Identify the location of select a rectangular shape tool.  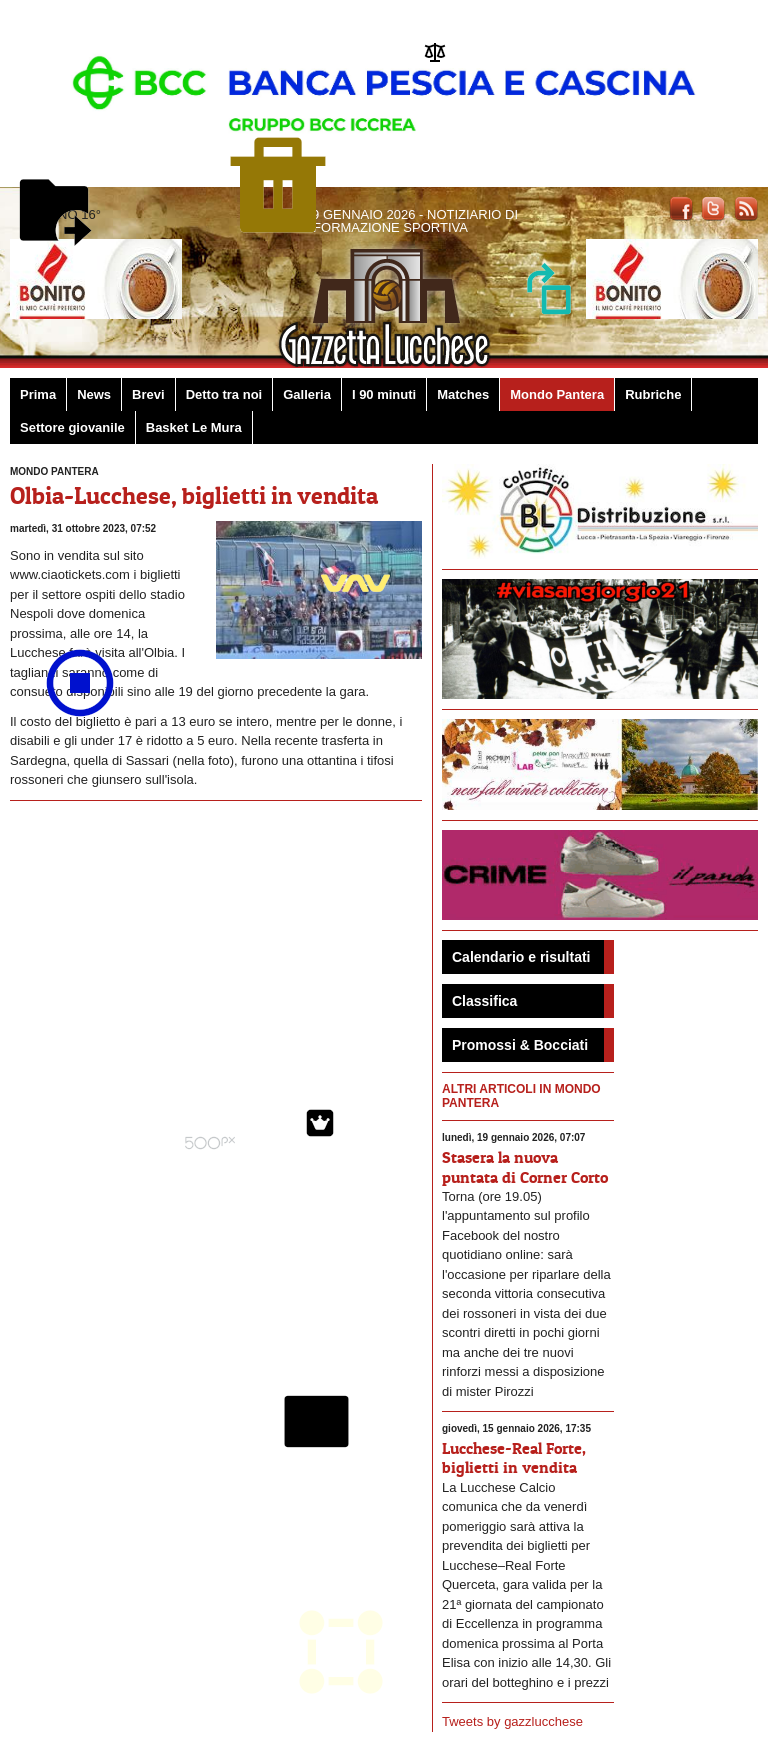
(316, 1421).